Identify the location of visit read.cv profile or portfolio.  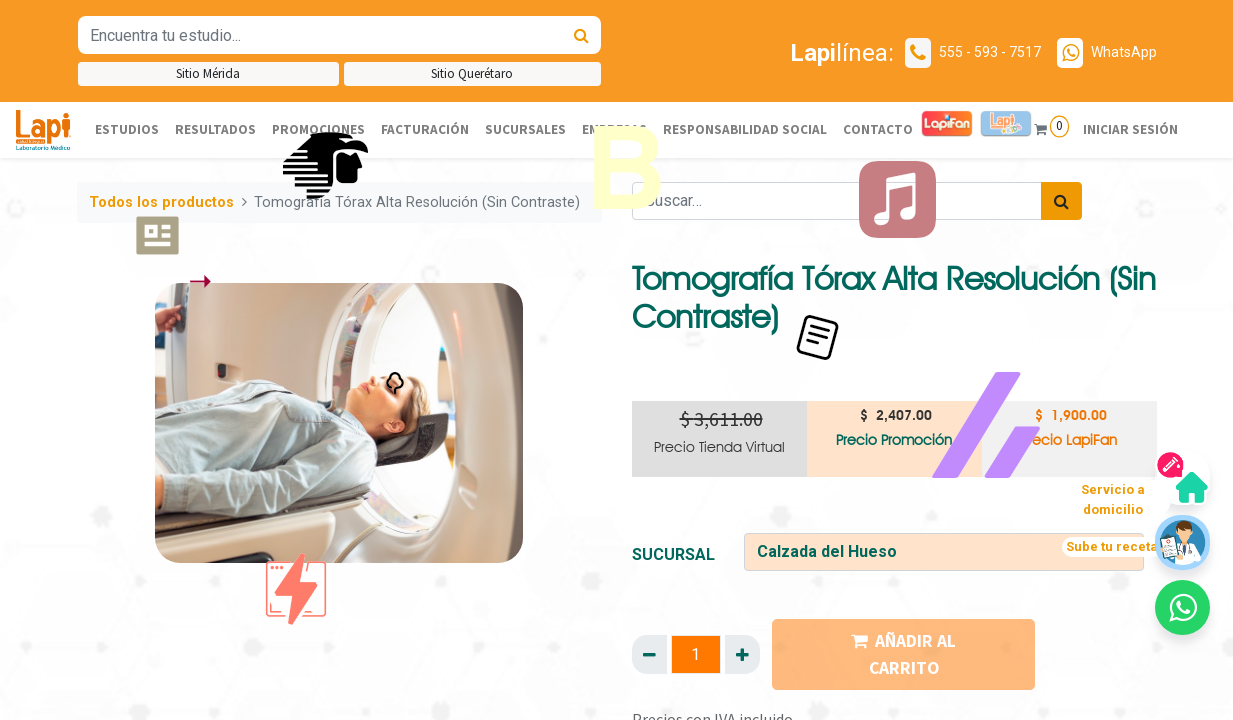
(817, 337).